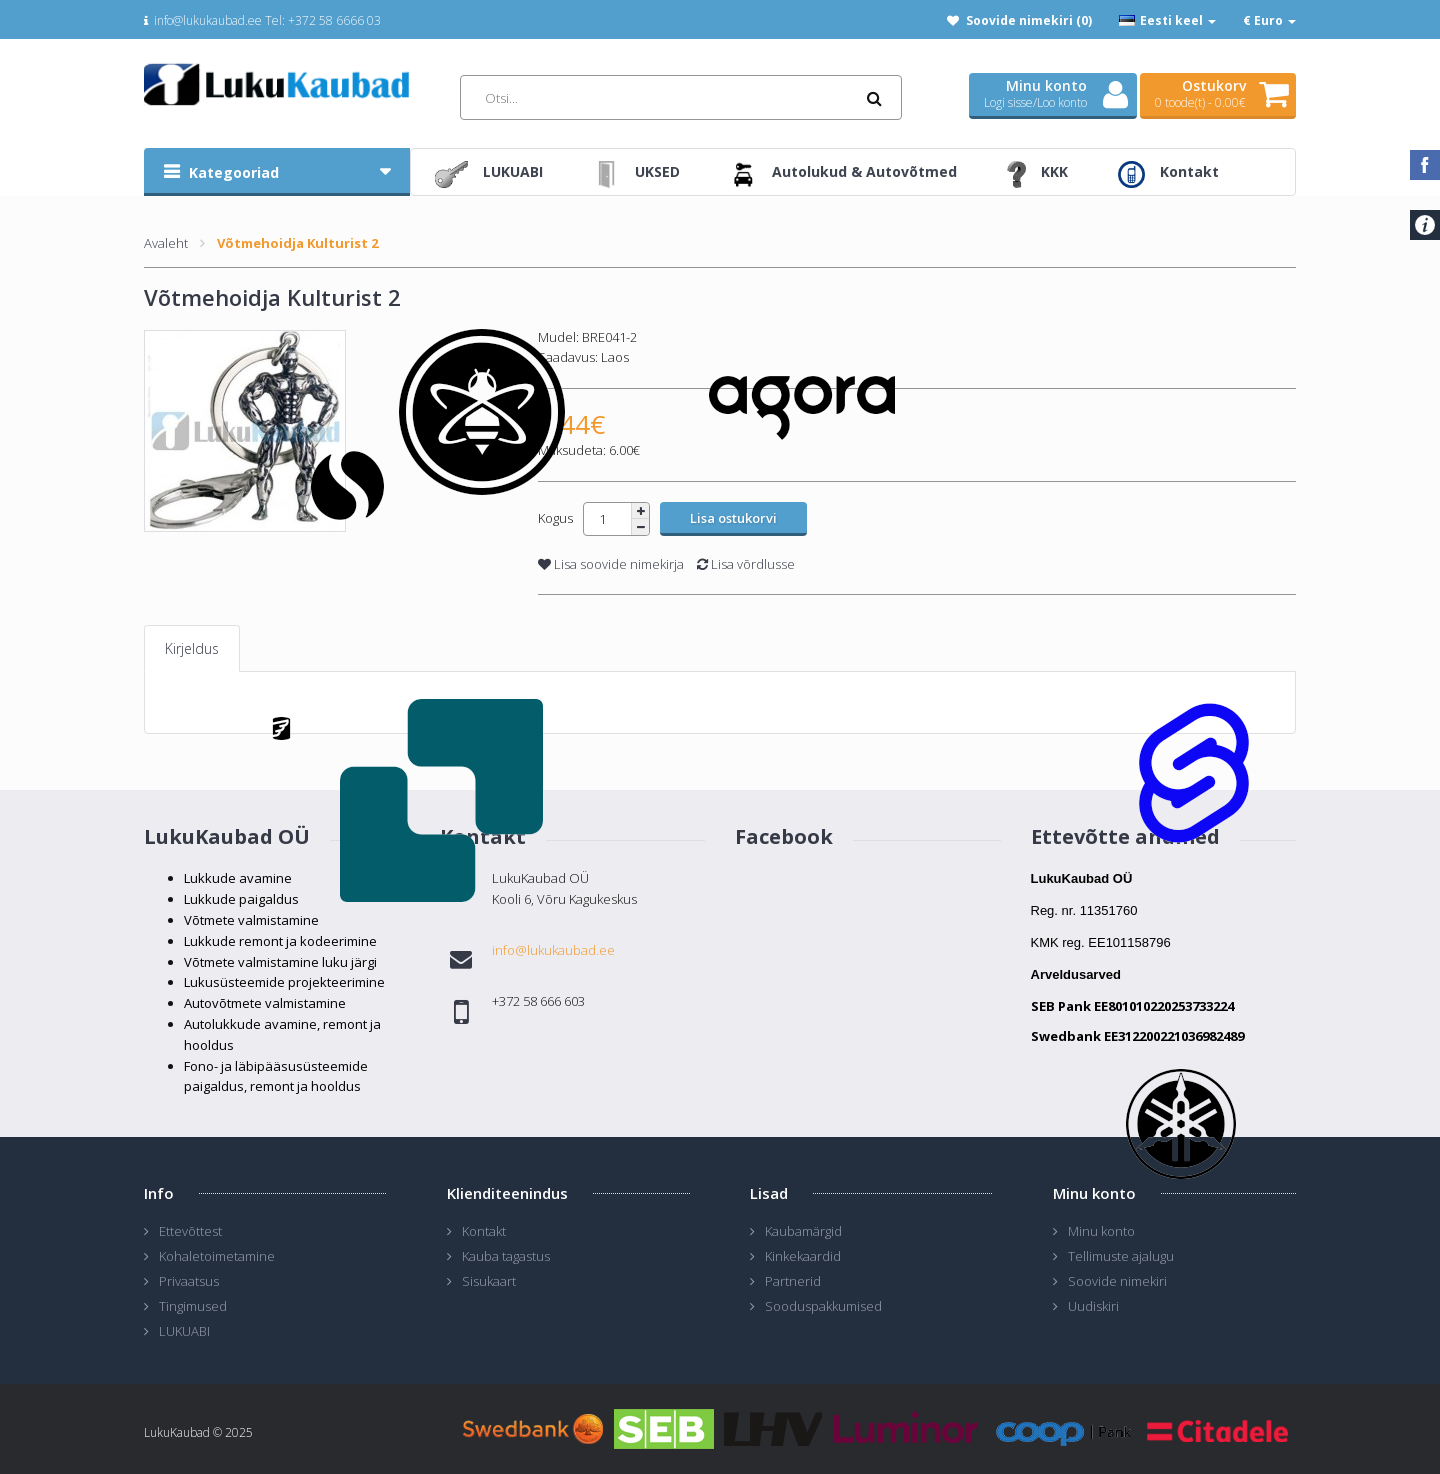  What do you see at coordinates (482, 412) in the screenshot?
I see `HiveMQ brand logo` at bounding box center [482, 412].